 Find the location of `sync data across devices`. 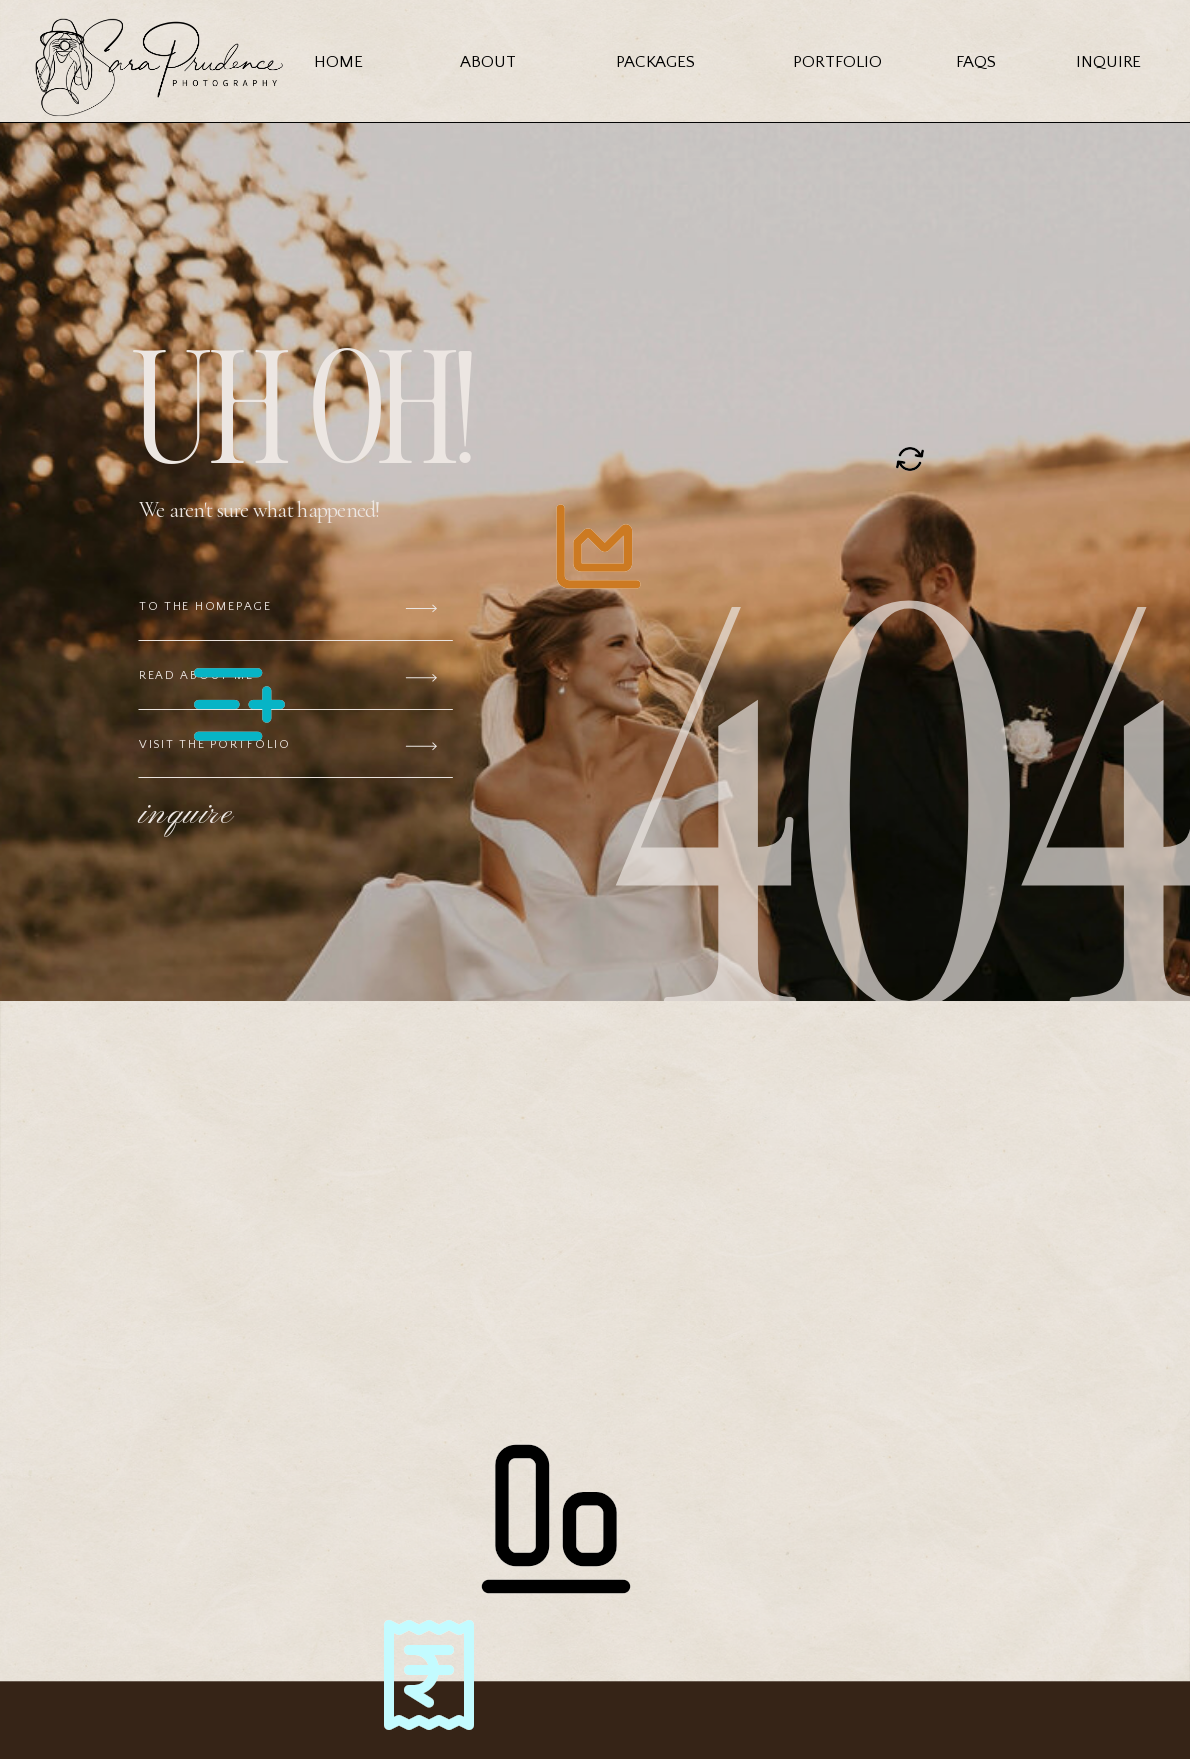

sync data across devices is located at coordinates (910, 459).